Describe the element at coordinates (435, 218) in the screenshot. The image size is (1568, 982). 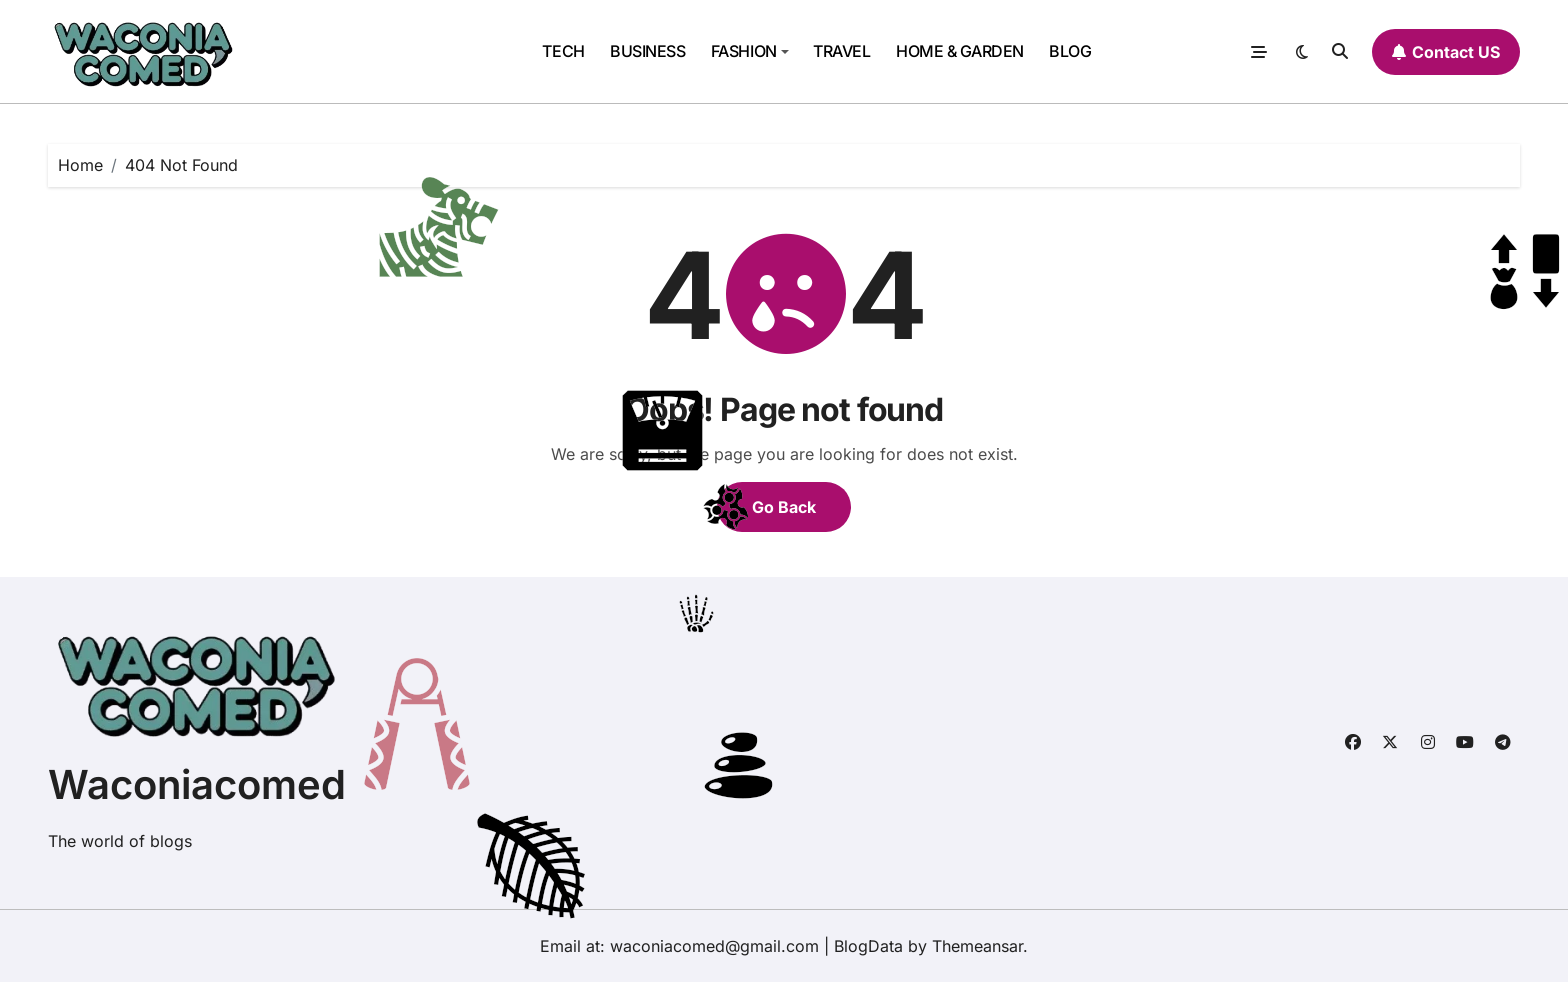
I see `represents a wildlife or animal-related feature` at that location.